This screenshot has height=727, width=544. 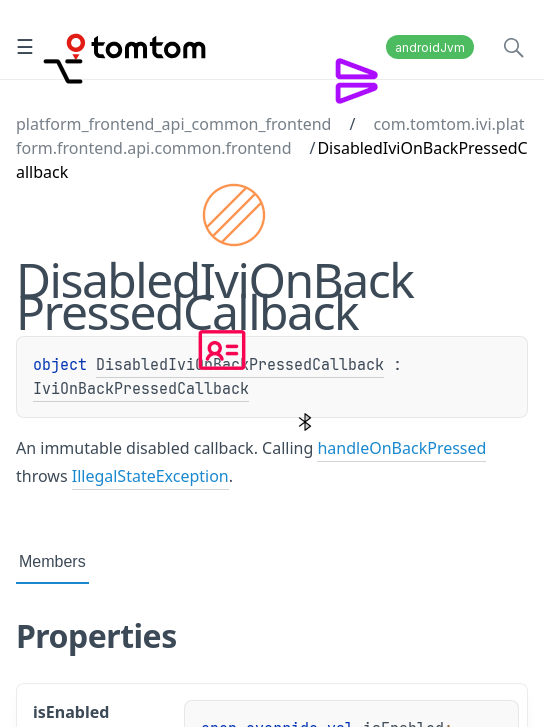 I want to click on toggle bluetooth connectivity on or off, so click(x=305, y=422).